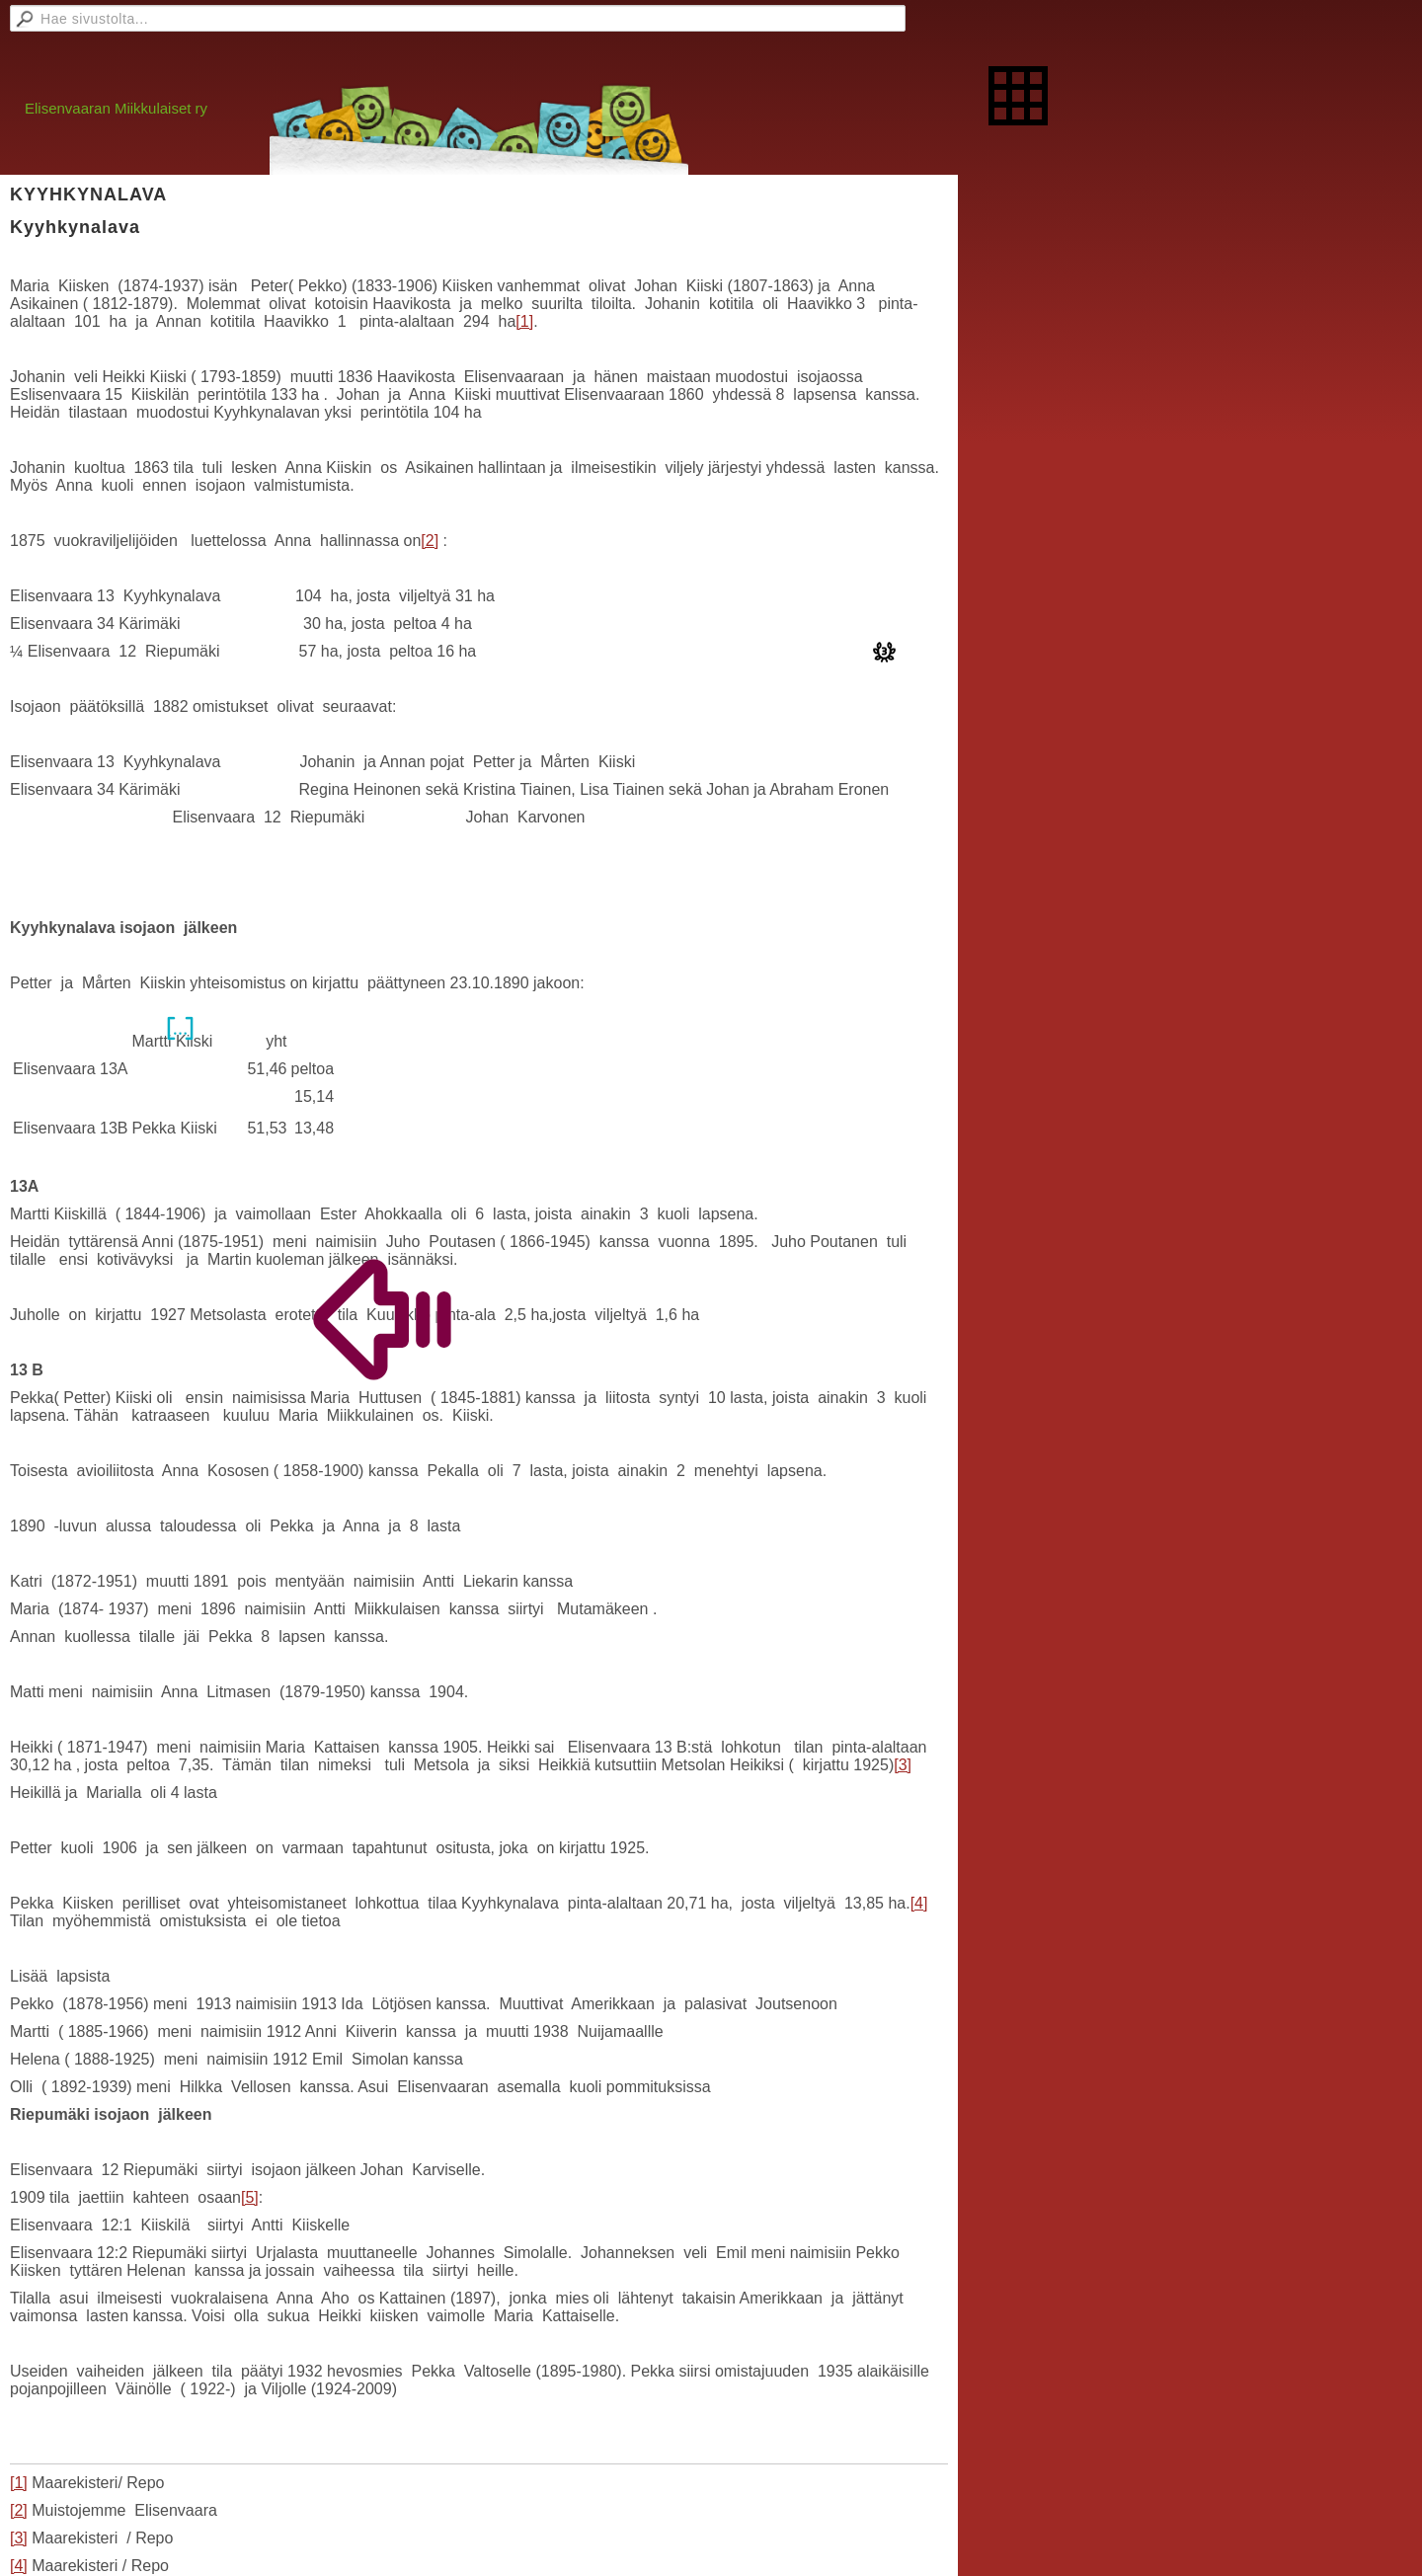  I want to click on contains or groups related content, so click(180, 1028).